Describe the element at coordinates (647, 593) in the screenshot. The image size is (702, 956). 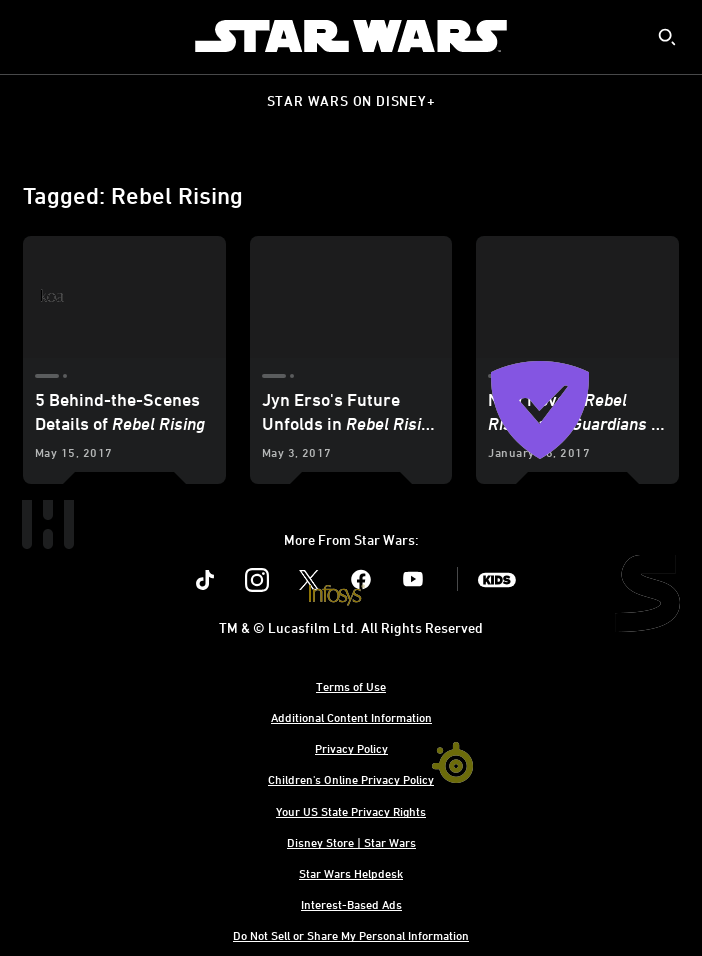
I see `visit softpedia website` at that location.